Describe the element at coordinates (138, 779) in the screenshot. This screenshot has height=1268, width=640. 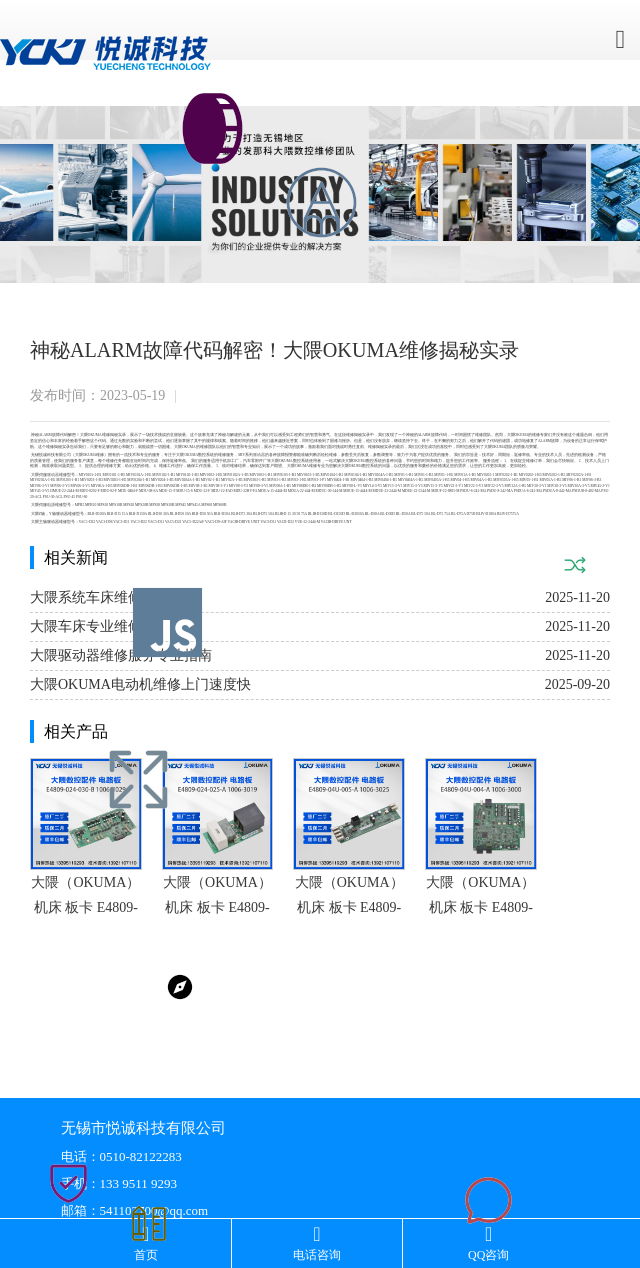
I see `expand to fullscreen mode` at that location.